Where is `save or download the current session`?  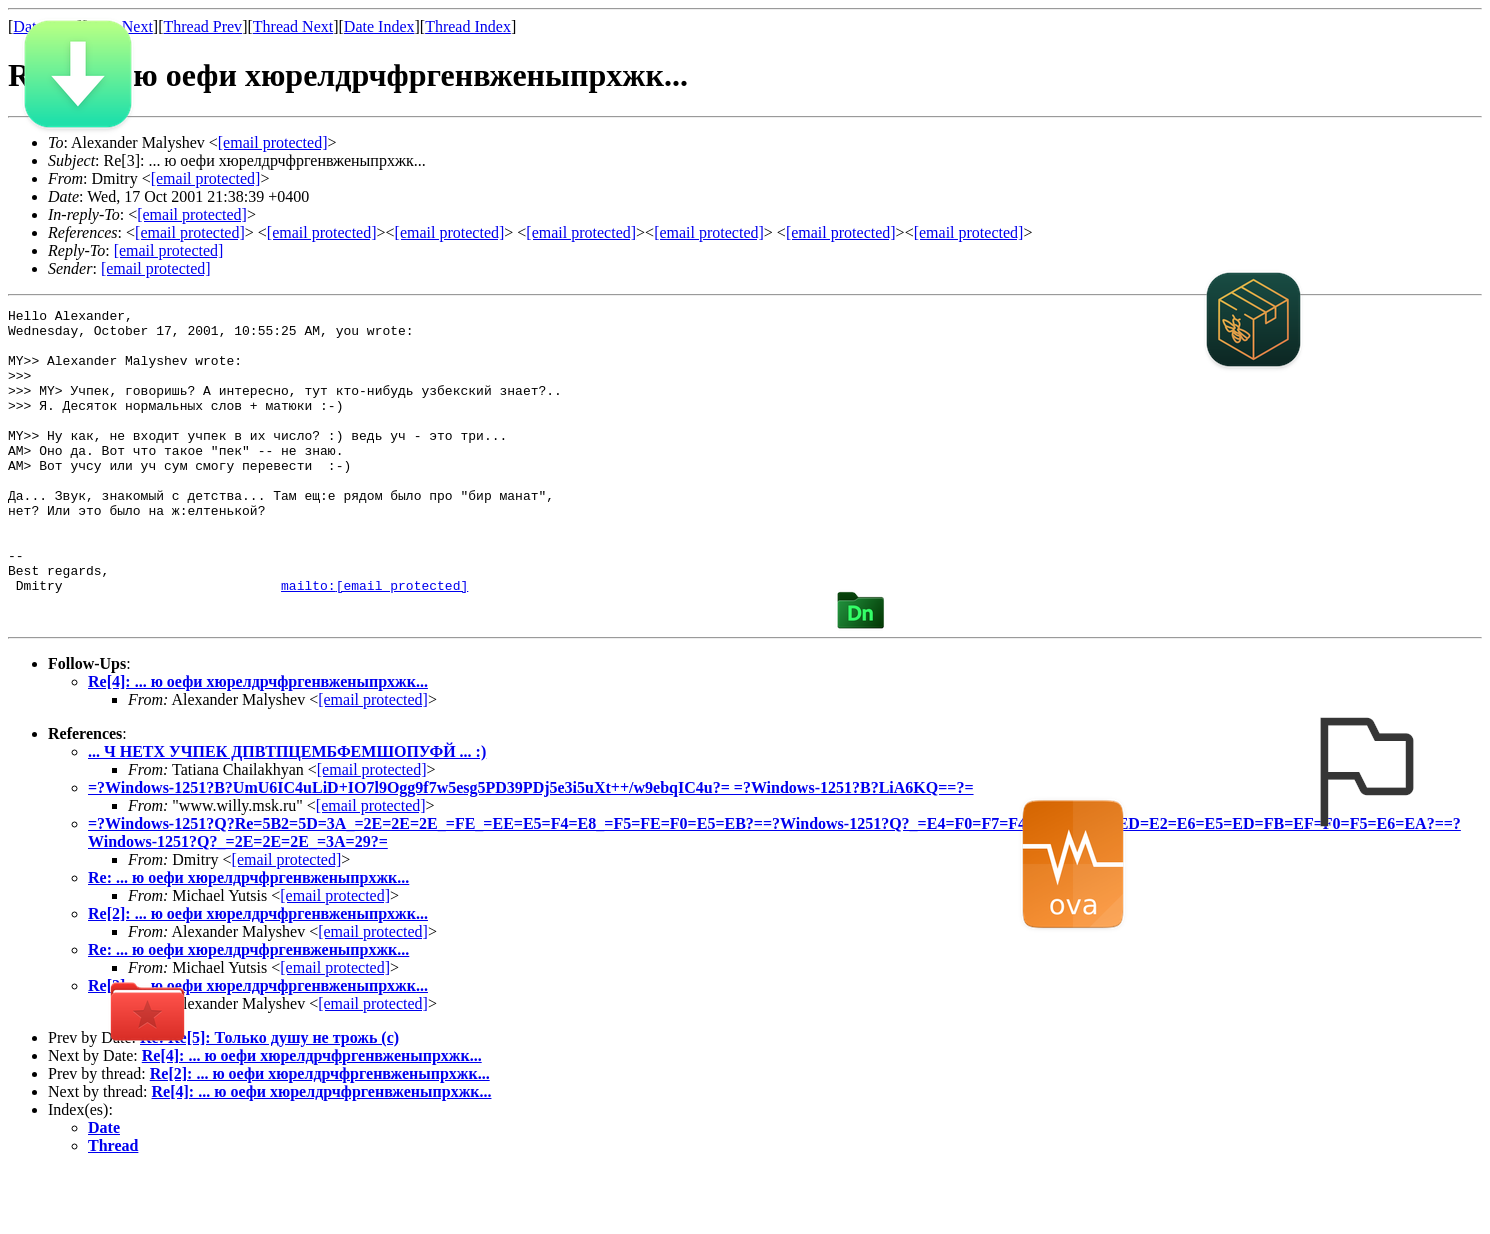 save or download the current session is located at coordinates (78, 74).